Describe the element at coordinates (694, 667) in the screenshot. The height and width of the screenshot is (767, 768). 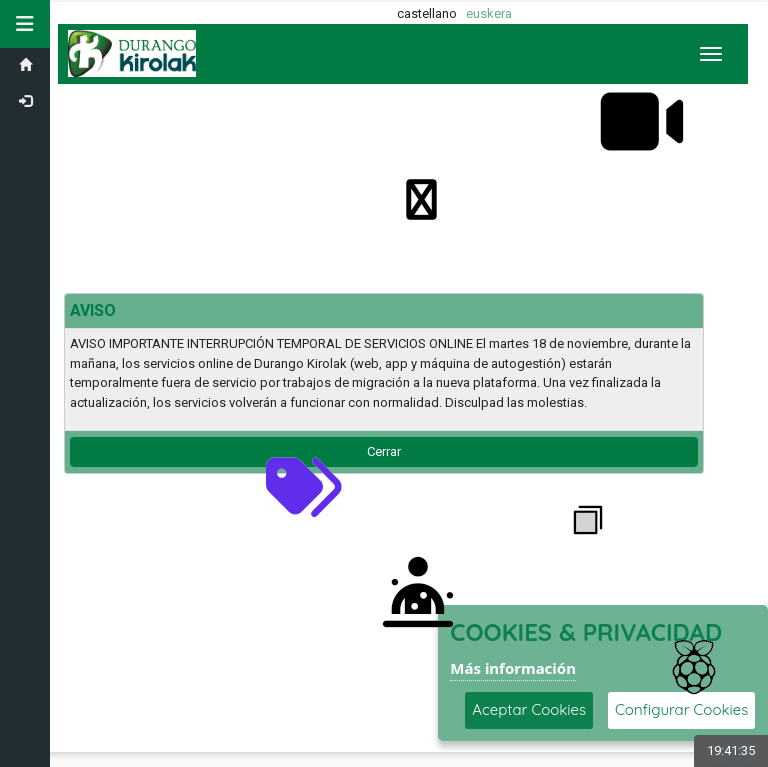
I see `raspberry pi brand logo` at that location.